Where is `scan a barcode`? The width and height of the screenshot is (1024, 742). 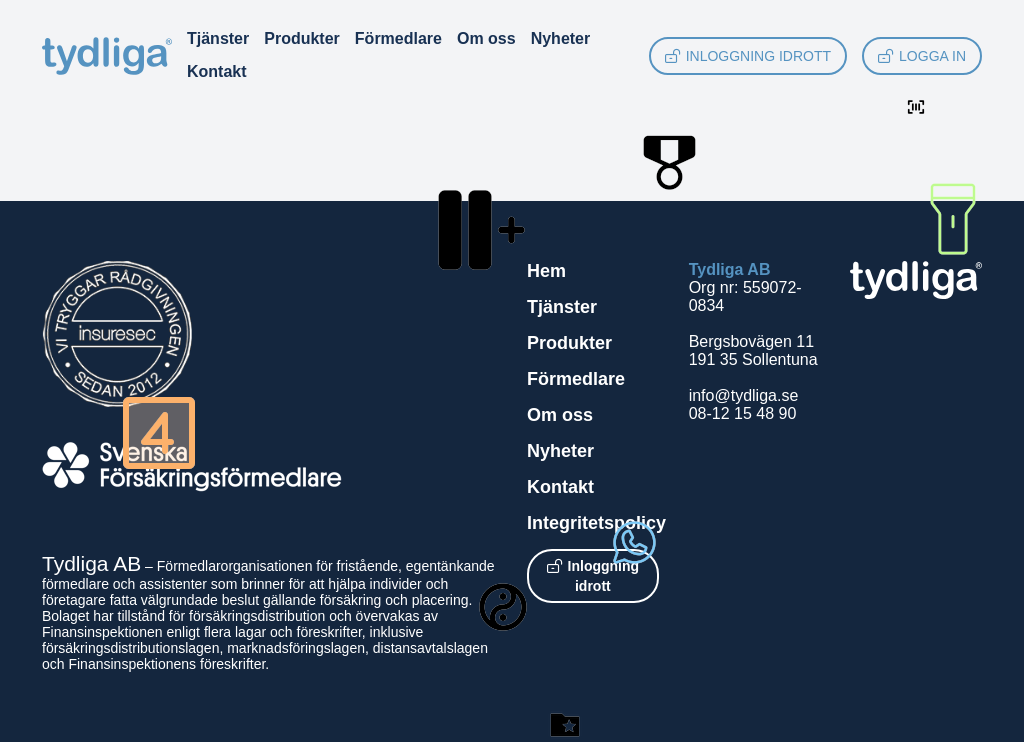 scan a barcode is located at coordinates (916, 107).